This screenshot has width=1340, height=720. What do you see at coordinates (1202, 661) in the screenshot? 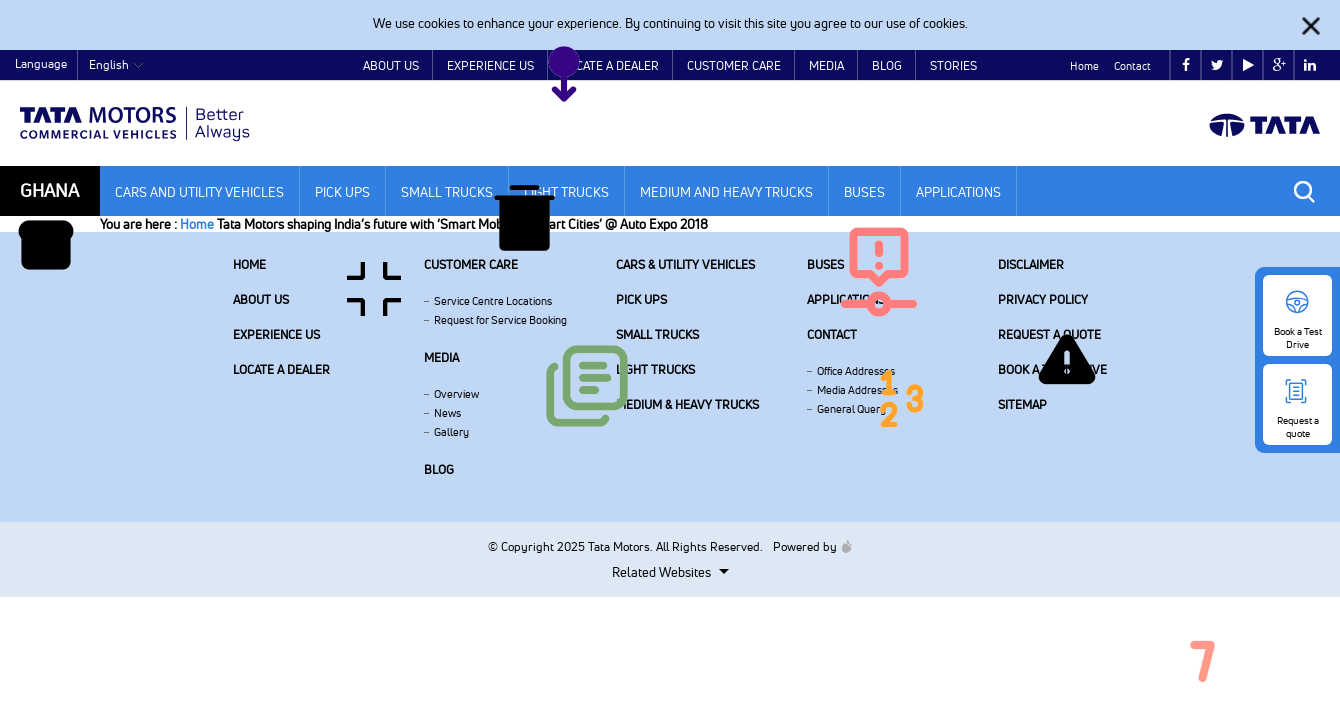
I see `indicates item number 7 in a list or sequence` at bounding box center [1202, 661].